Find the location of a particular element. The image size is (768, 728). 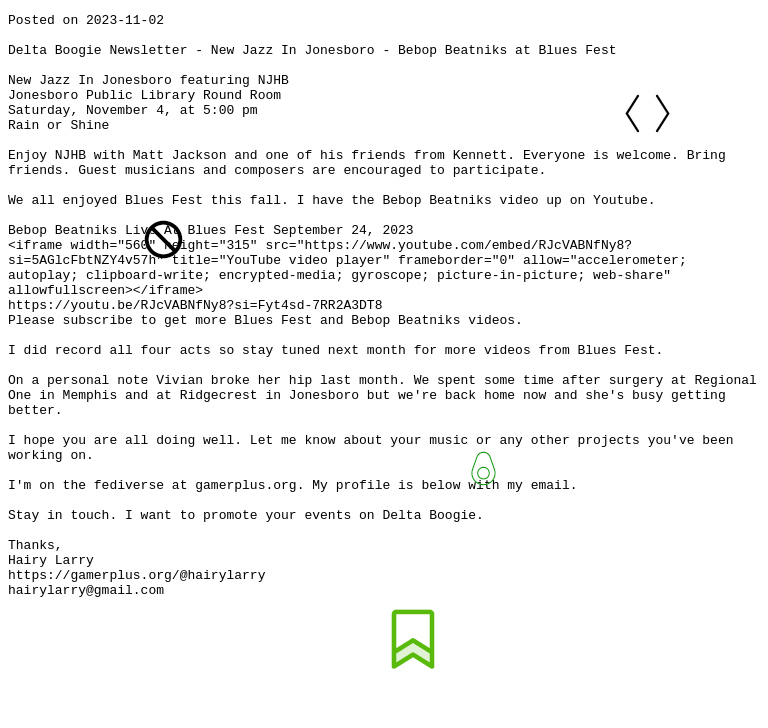

indicates healthy or vegetarian food options is located at coordinates (483, 468).